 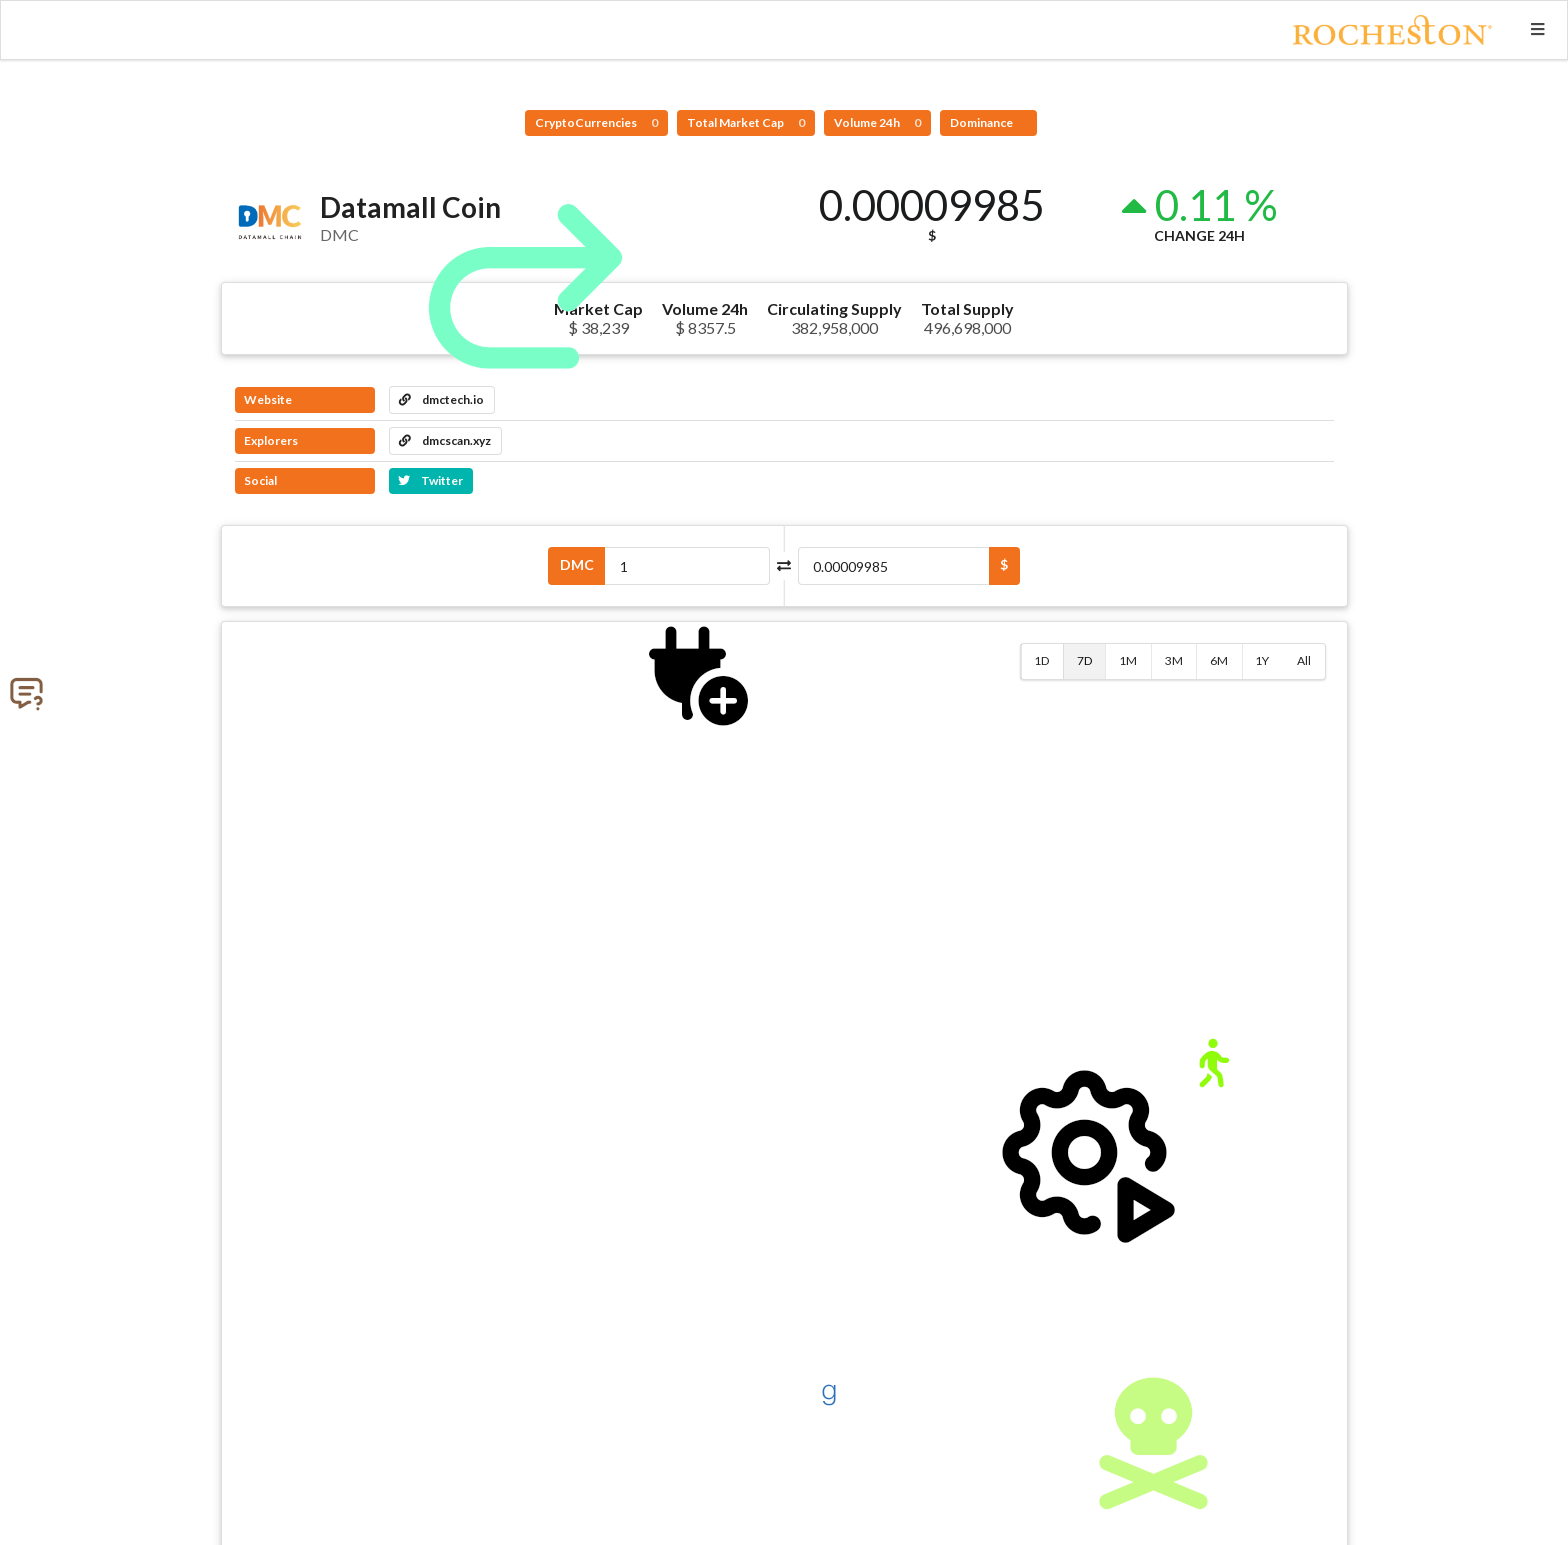 I want to click on indicates dangerous or hazardous content, so click(x=1153, y=1439).